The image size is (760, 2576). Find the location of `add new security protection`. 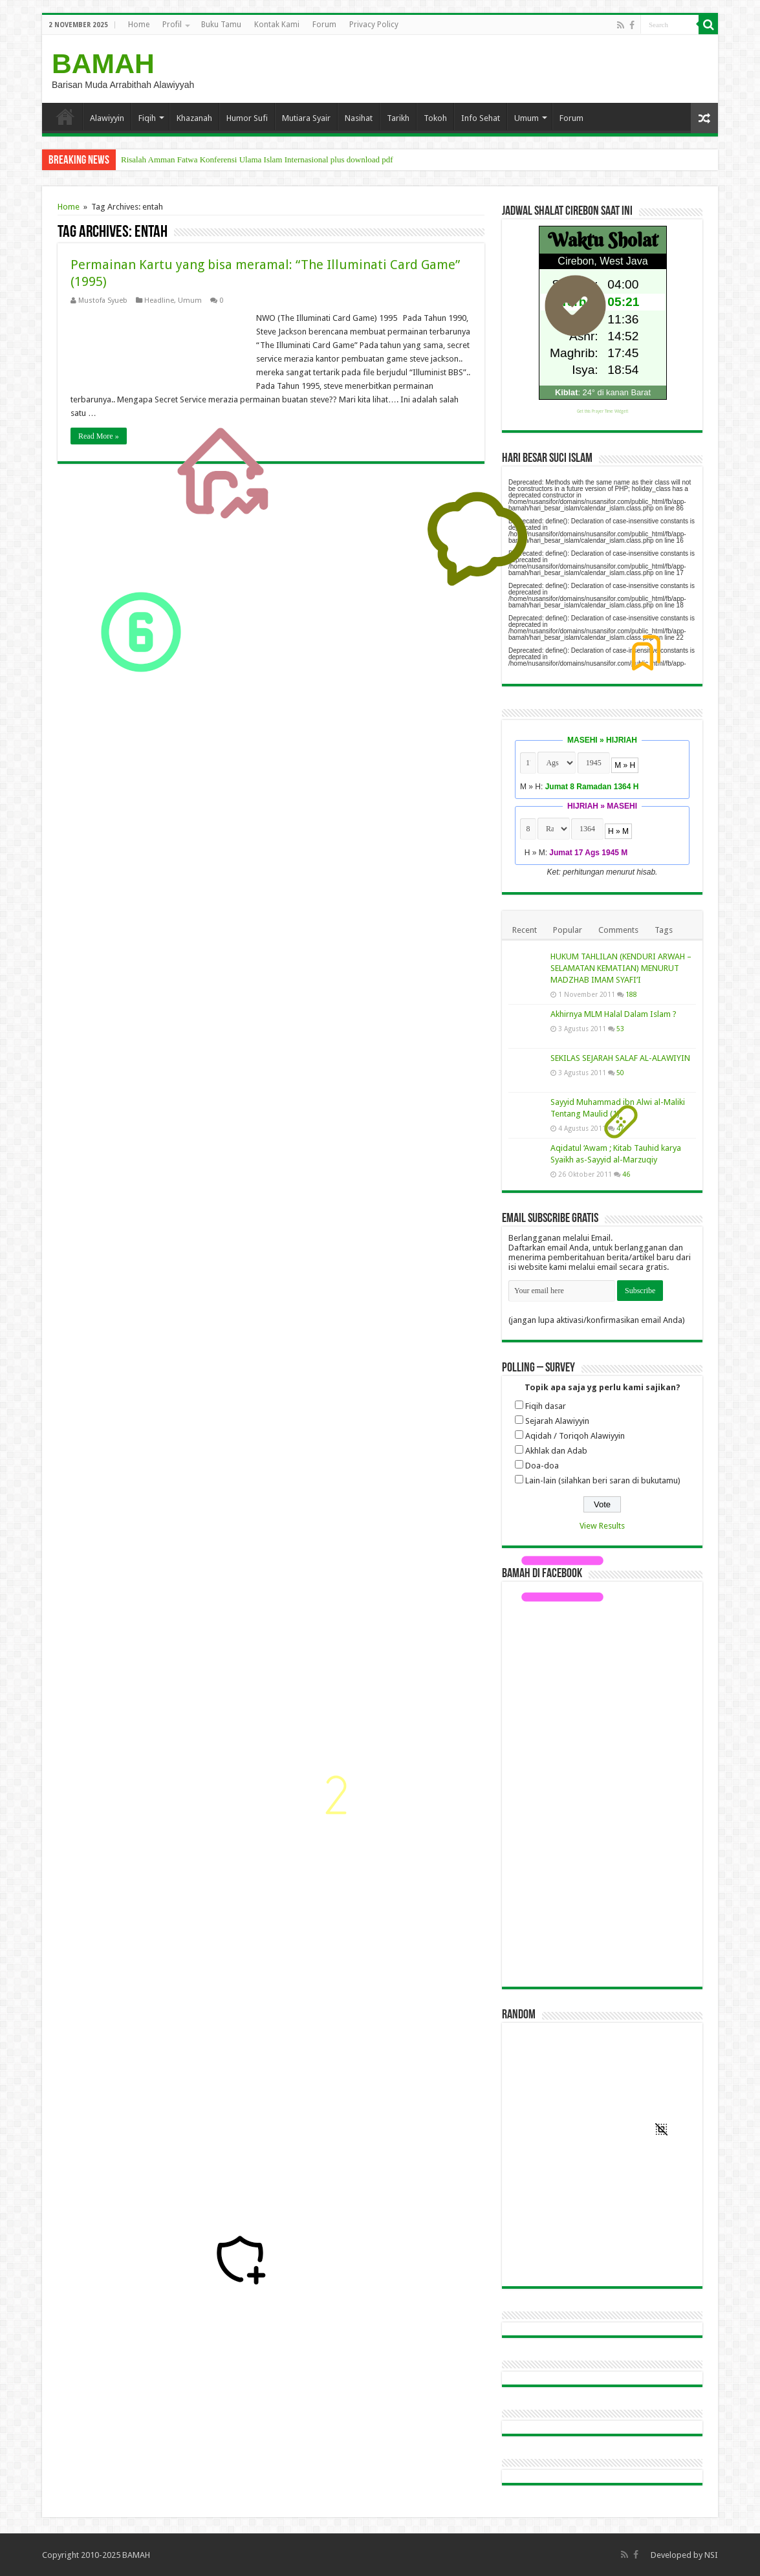

add new security protection is located at coordinates (240, 2259).